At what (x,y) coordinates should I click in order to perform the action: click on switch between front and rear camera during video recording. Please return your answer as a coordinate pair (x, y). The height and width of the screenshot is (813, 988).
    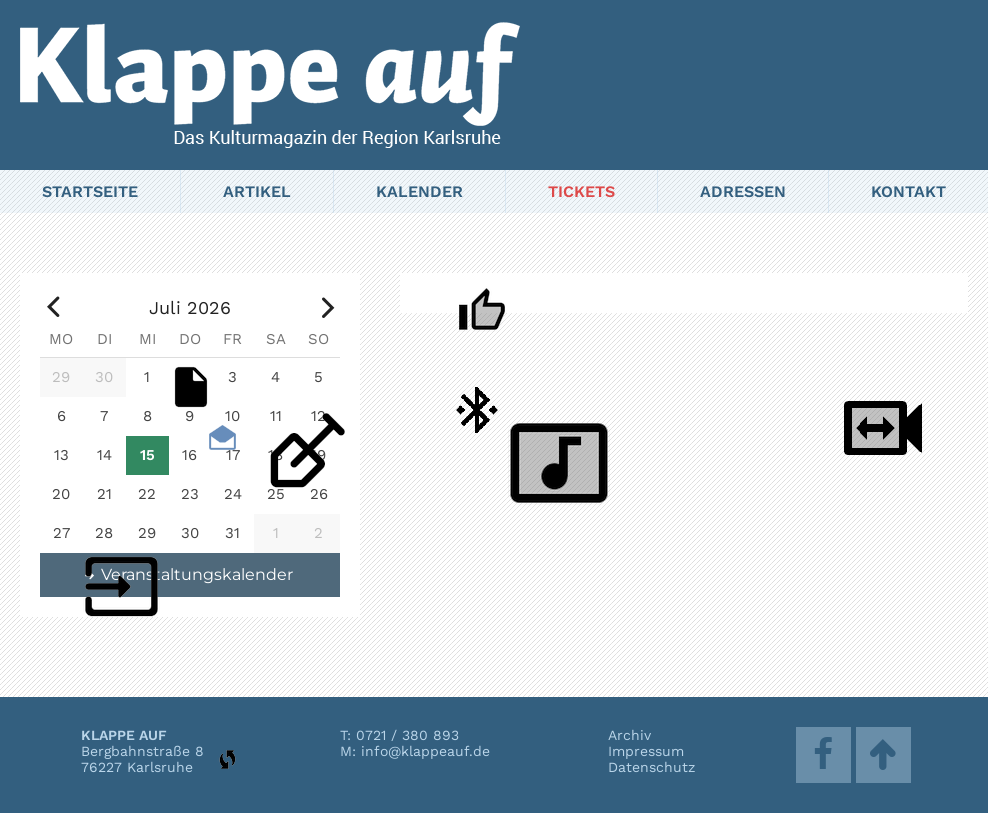
    Looking at the image, I should click on (883, 428).